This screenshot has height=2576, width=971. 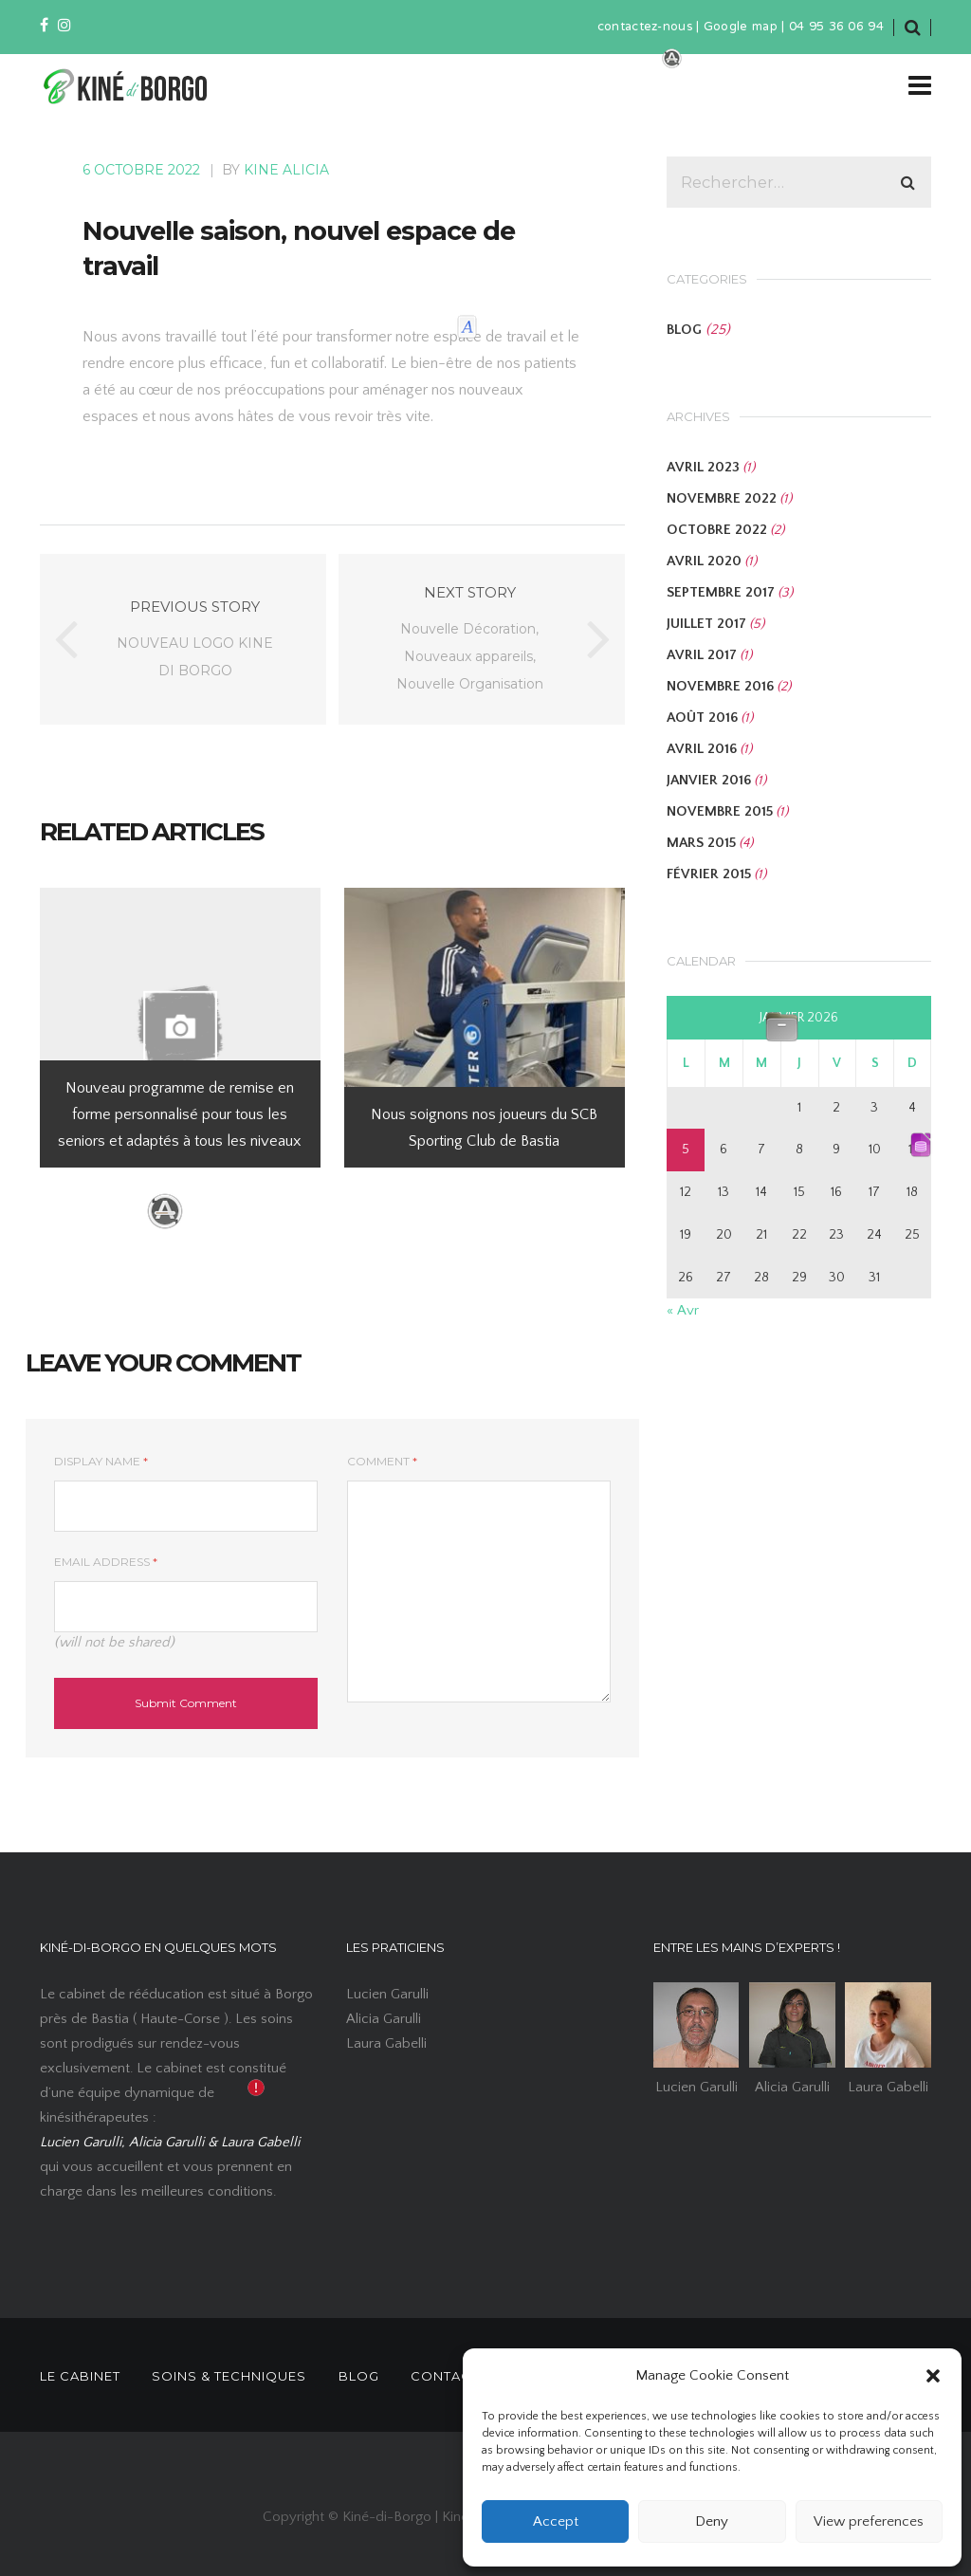 I want to click on open libreoffice base database application, so click(x=921, y=1145).